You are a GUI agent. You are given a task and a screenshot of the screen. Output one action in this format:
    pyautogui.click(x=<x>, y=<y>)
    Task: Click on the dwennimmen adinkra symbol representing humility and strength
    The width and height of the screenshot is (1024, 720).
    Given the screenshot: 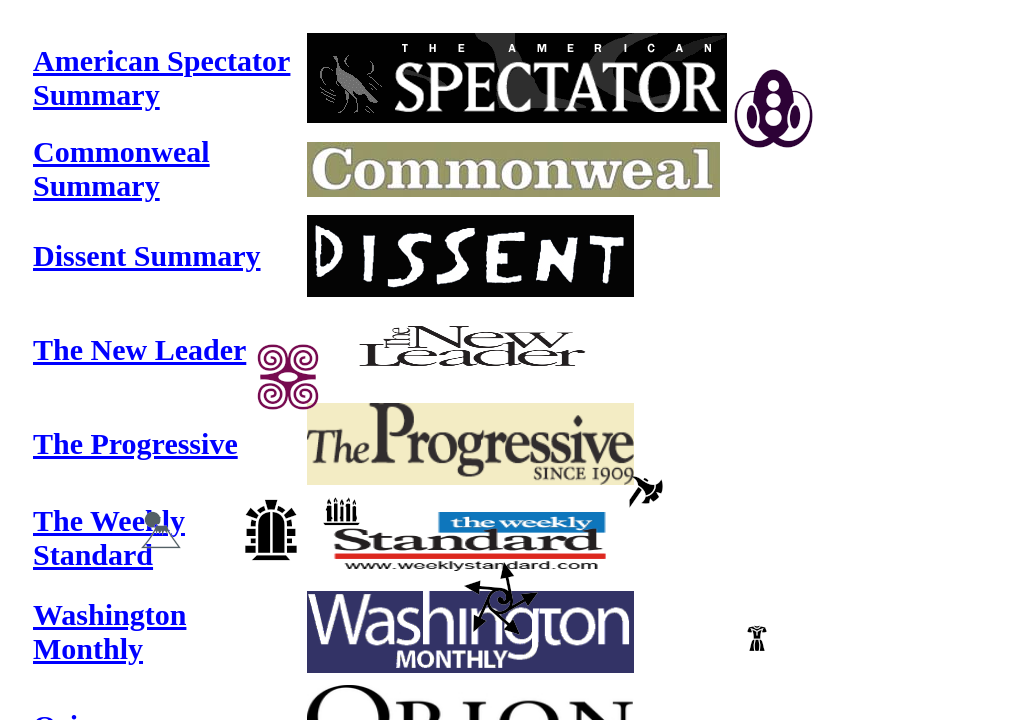 What is the action you would take?
    pyautogui.click(x=288, y=377)
    